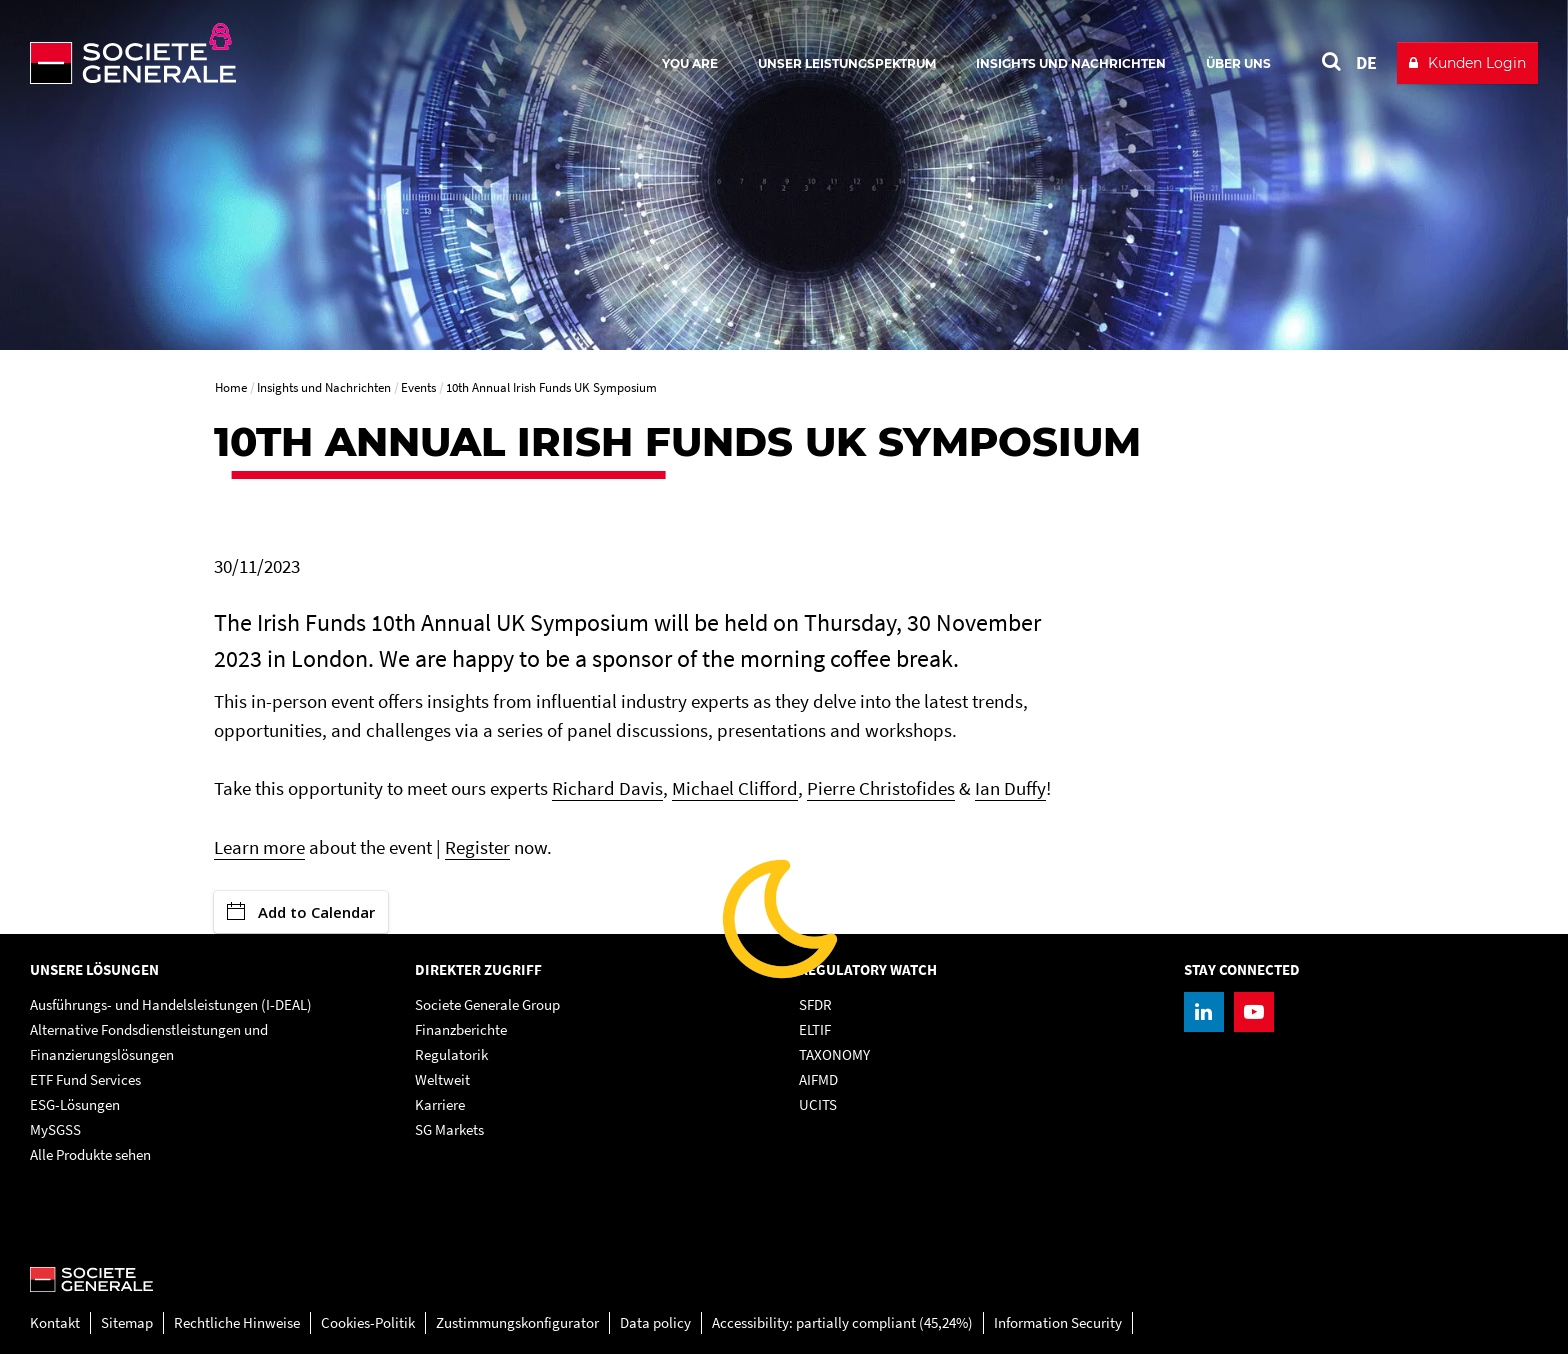 Image resolution: width=1568 pixels, height=1354 pixels. Describe the element at coordinates (782, 919) in the screenshot. I see `toggle dark mode` at that location.